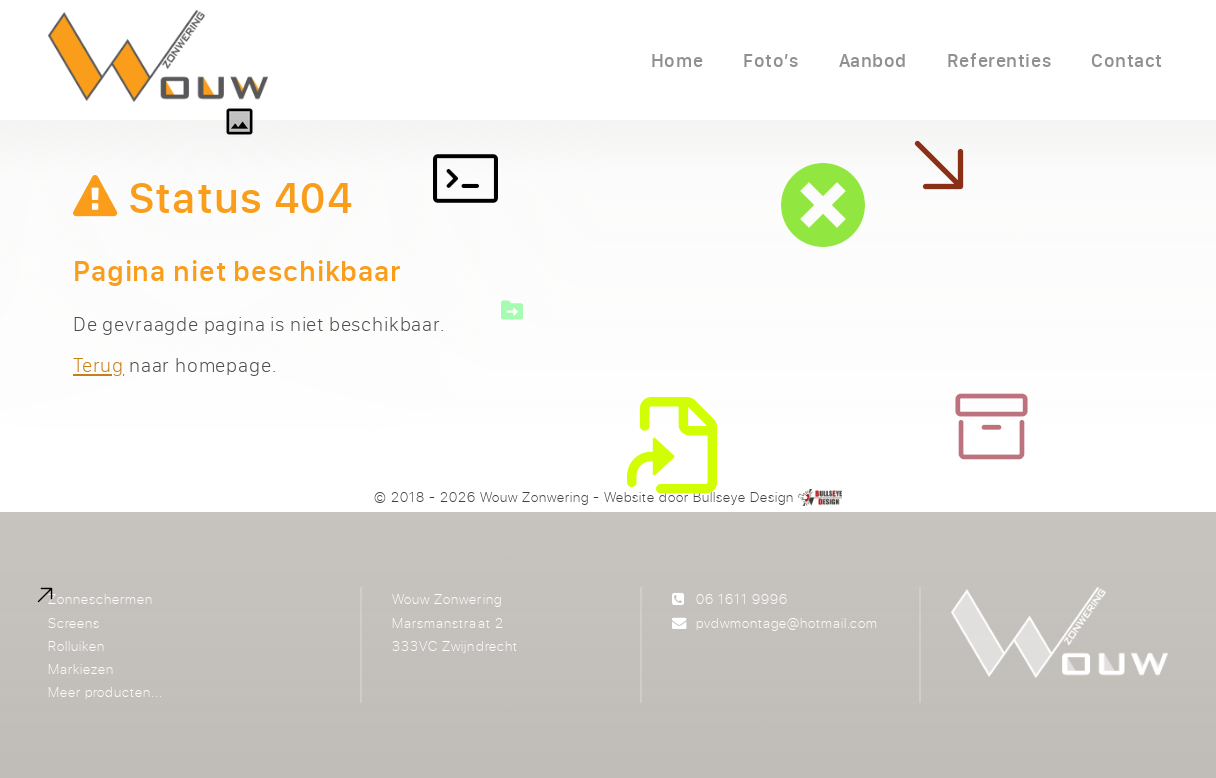 The image size is (1216, 778). What do you see at coordinates (512, 310) in the screenshot?
I see `access a linked submodule or external repository` at bounding box center [512, 310].